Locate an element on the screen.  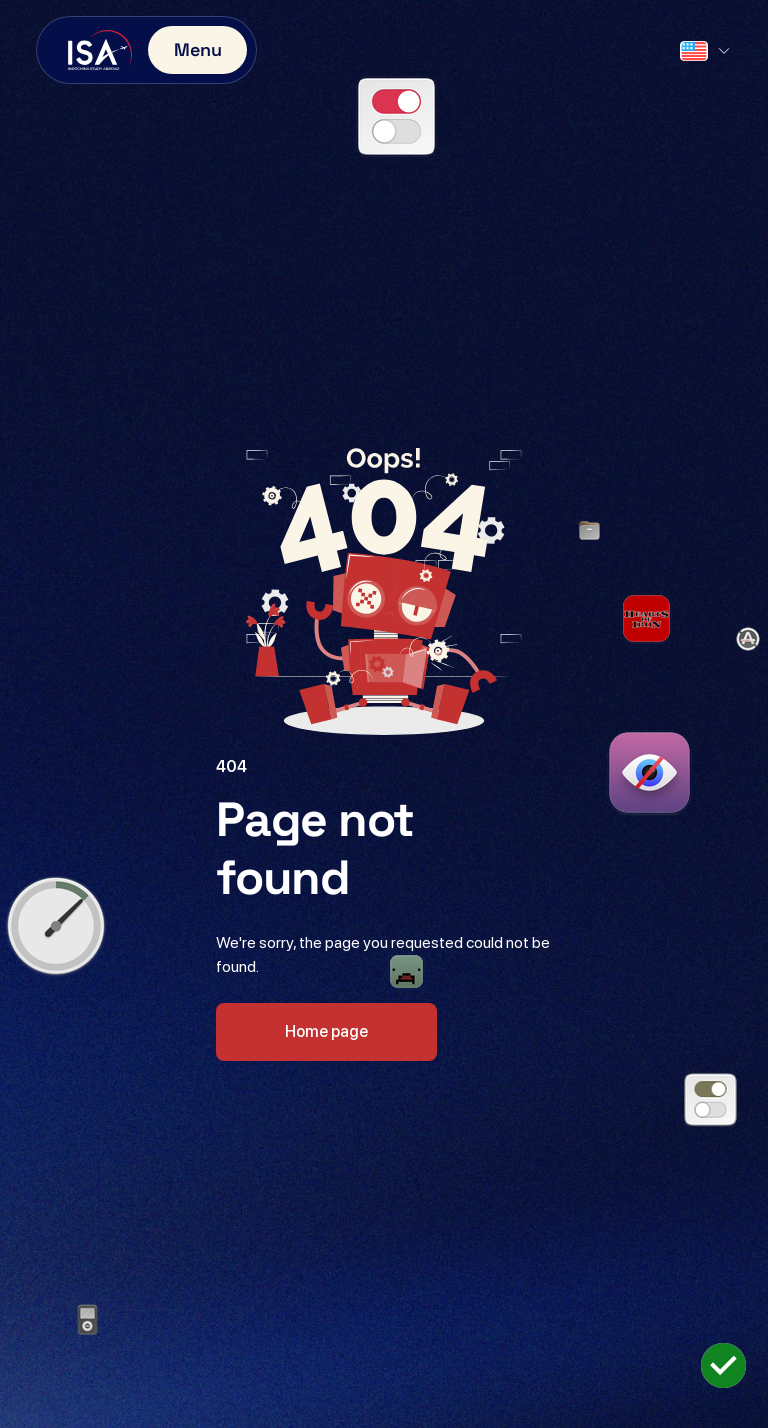
open software updater application is located at coordinates (748, 639).